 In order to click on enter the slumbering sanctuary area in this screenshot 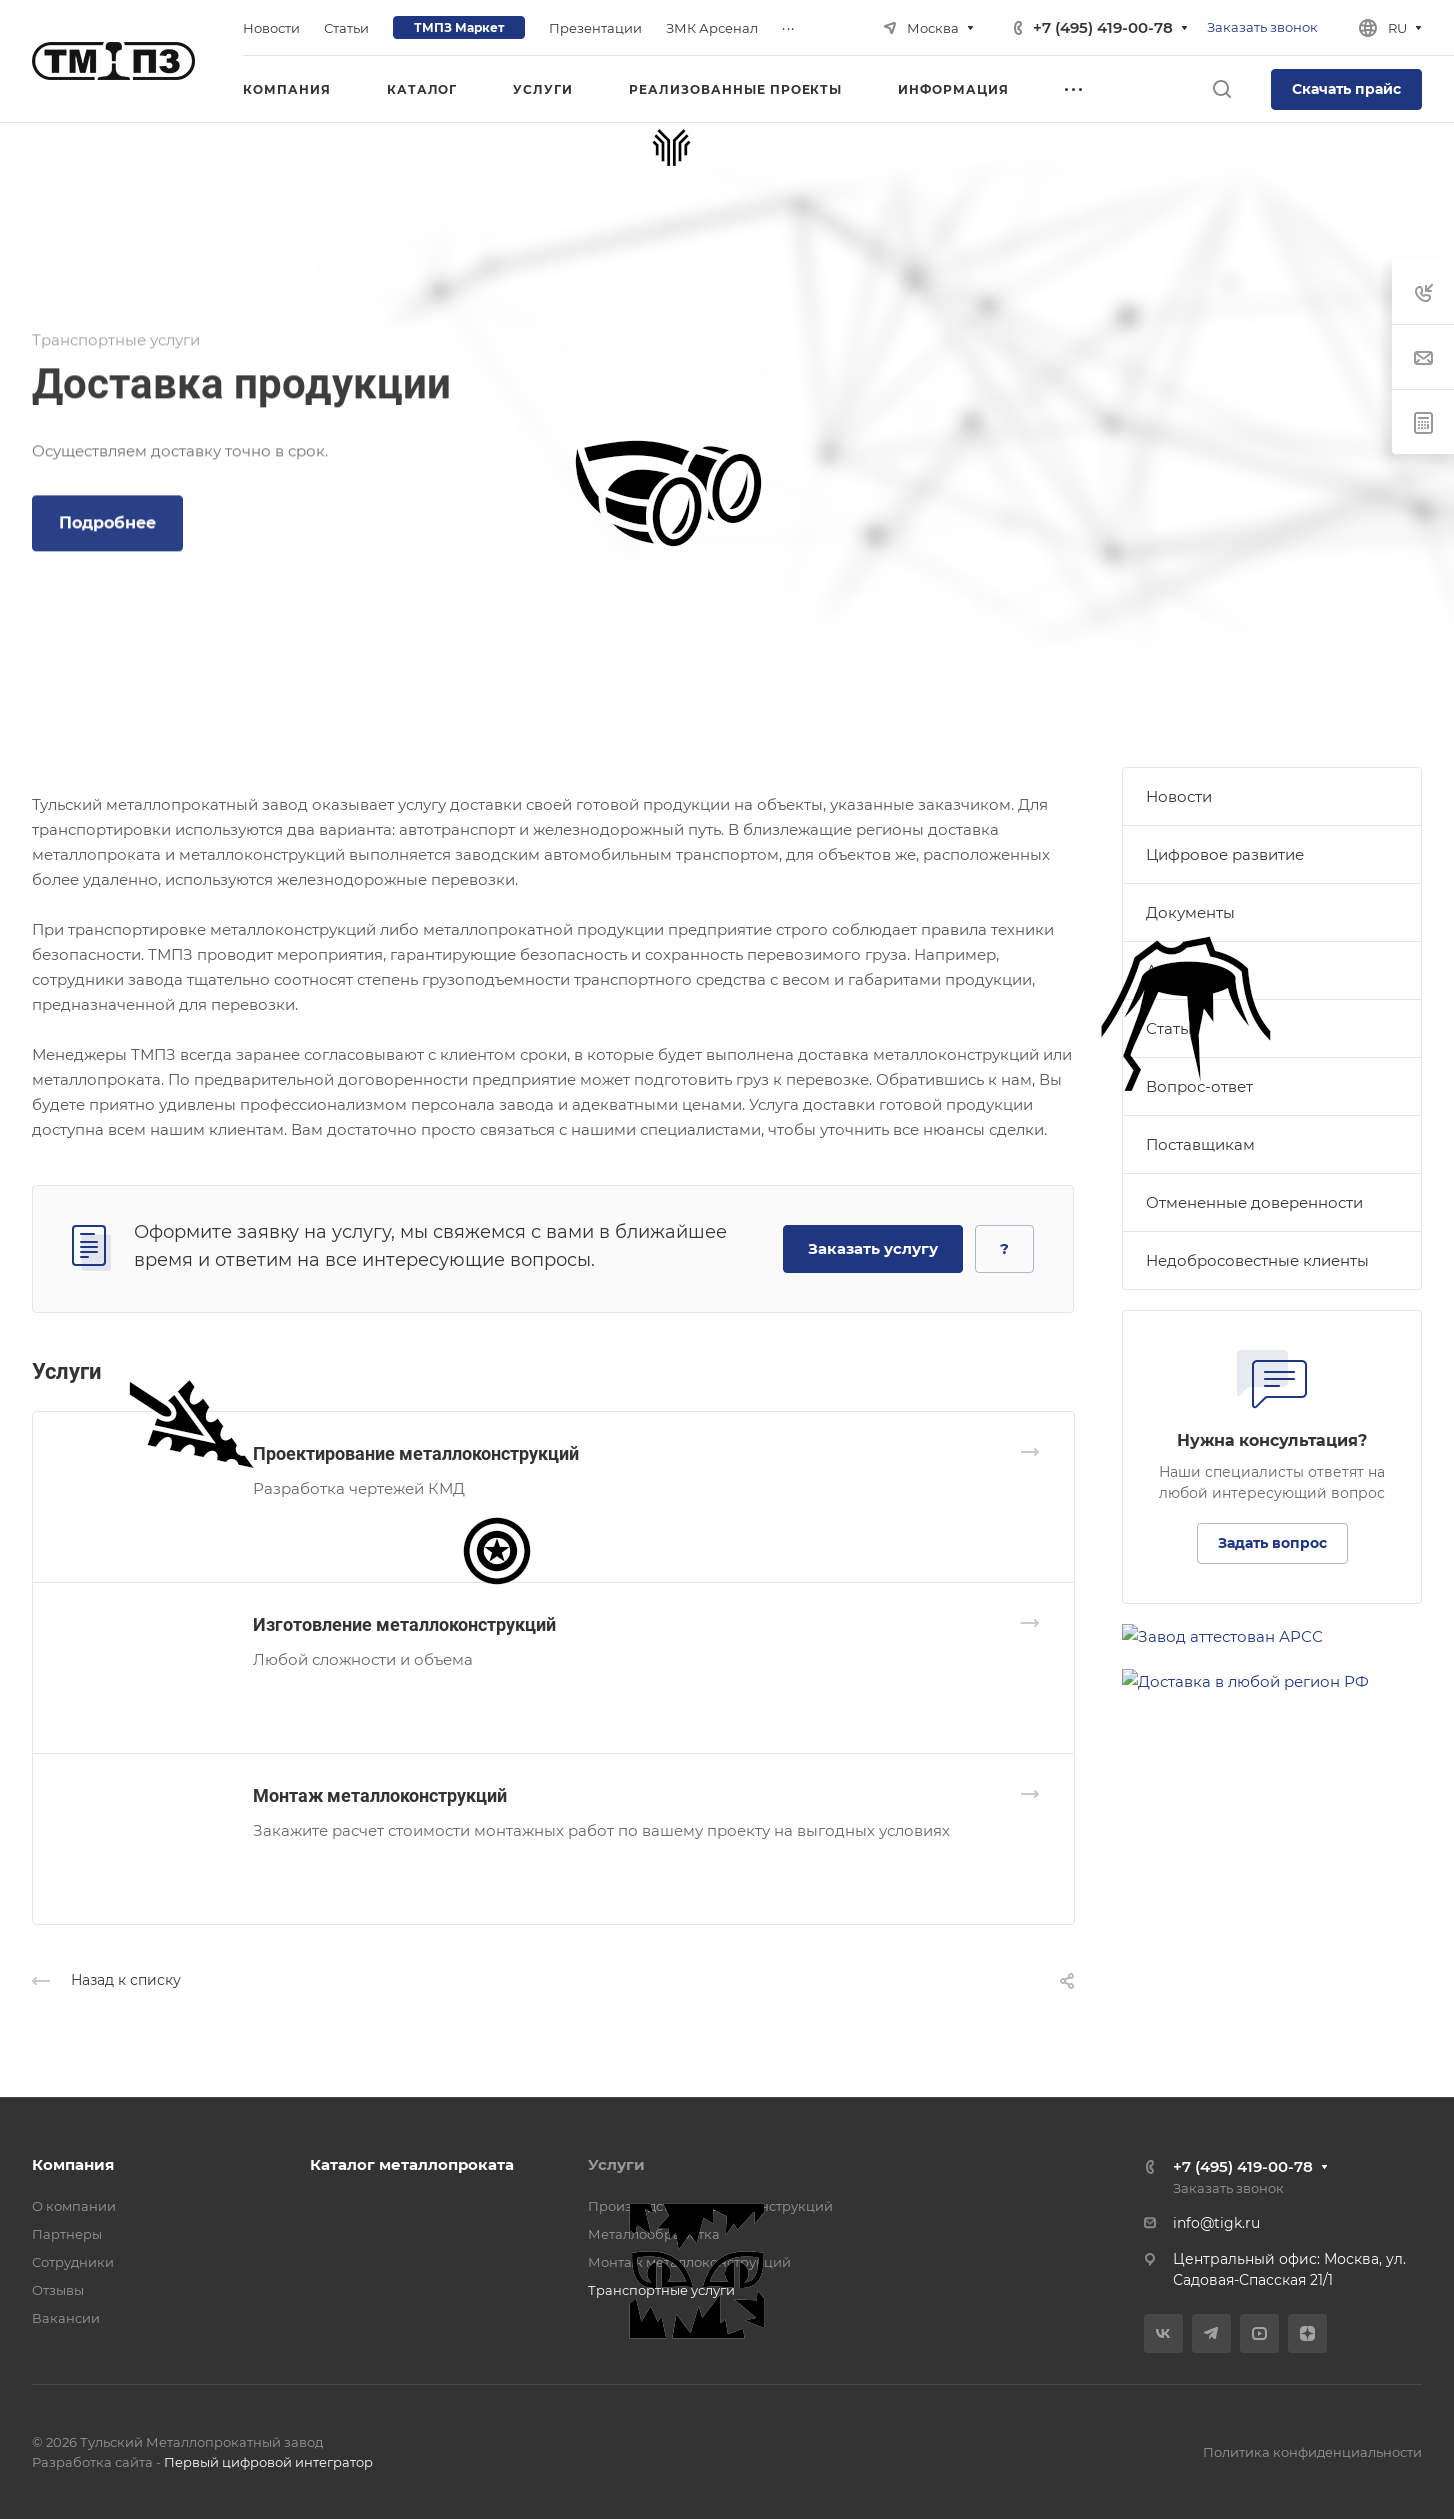, I will do `click(671, 147)`.